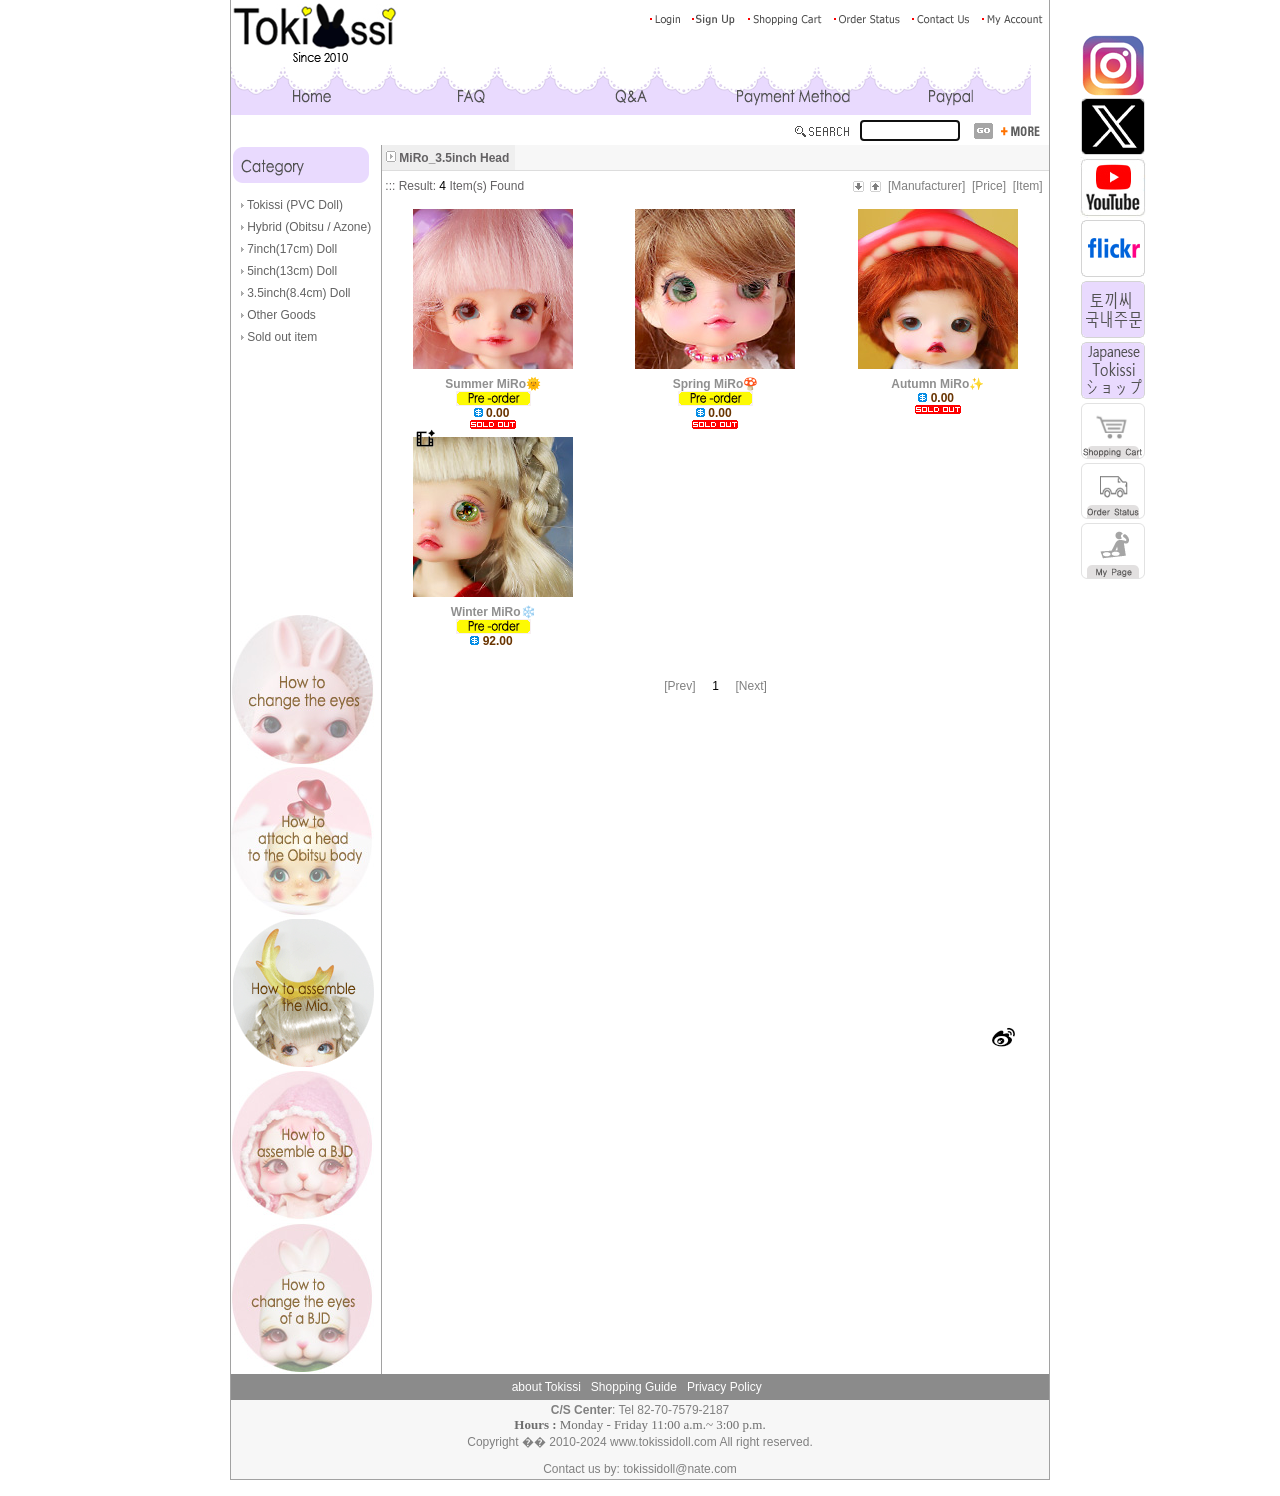 The height and width of the screenshot is (1496, 1280). What do you see at coordinates (1003, 1037) in the screenshot?
I see `open Weibo app` at bounding box center [1003, 1037].